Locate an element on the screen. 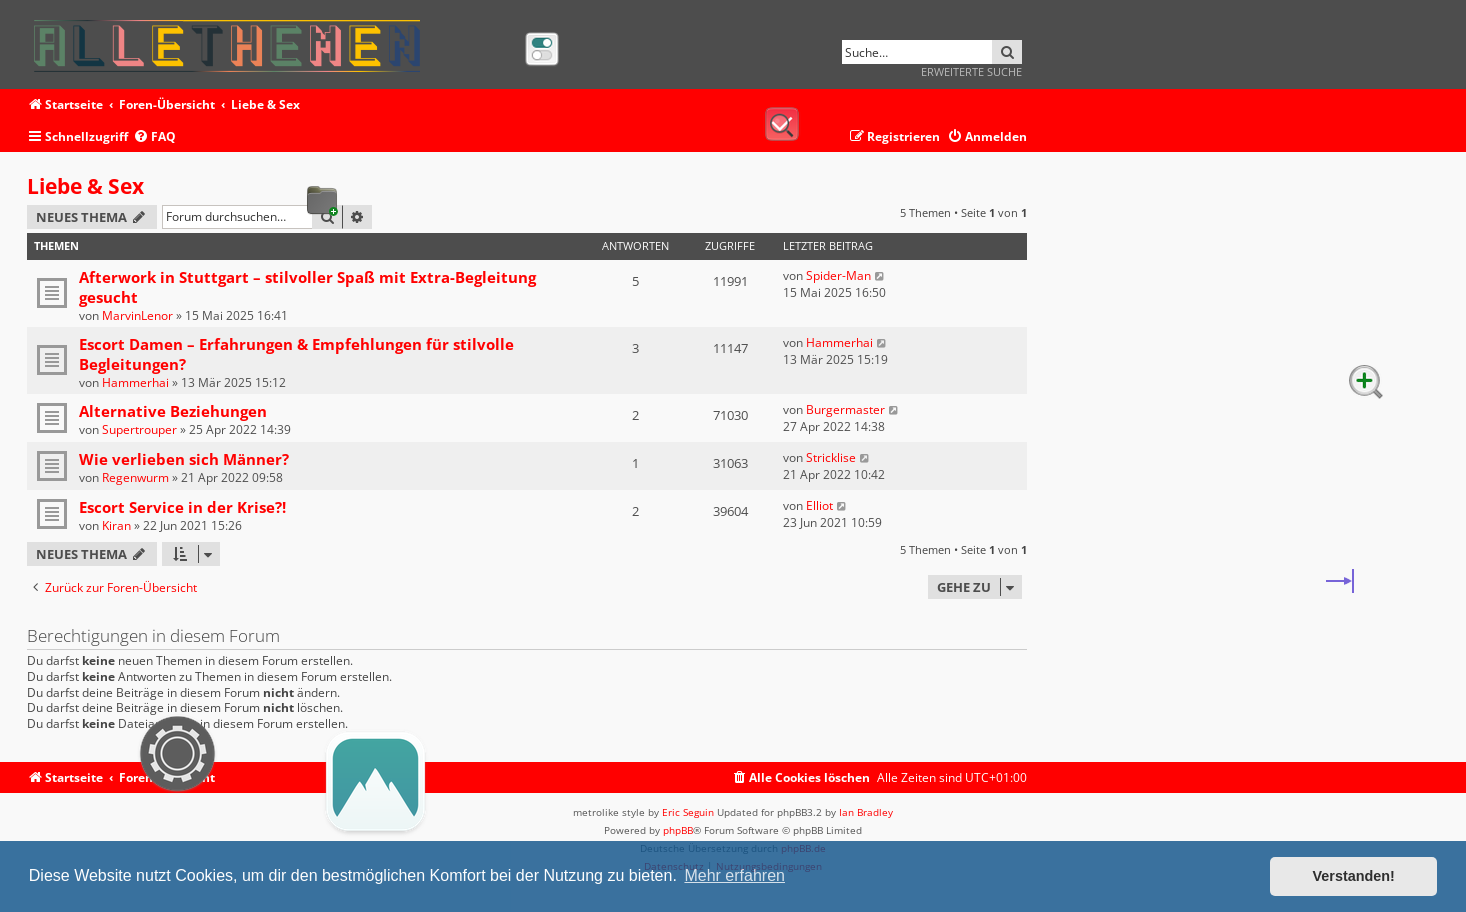 The height and width of the screenshot is (912, 1466). open gnome tweaks settings is located at coordinates (542, 49).